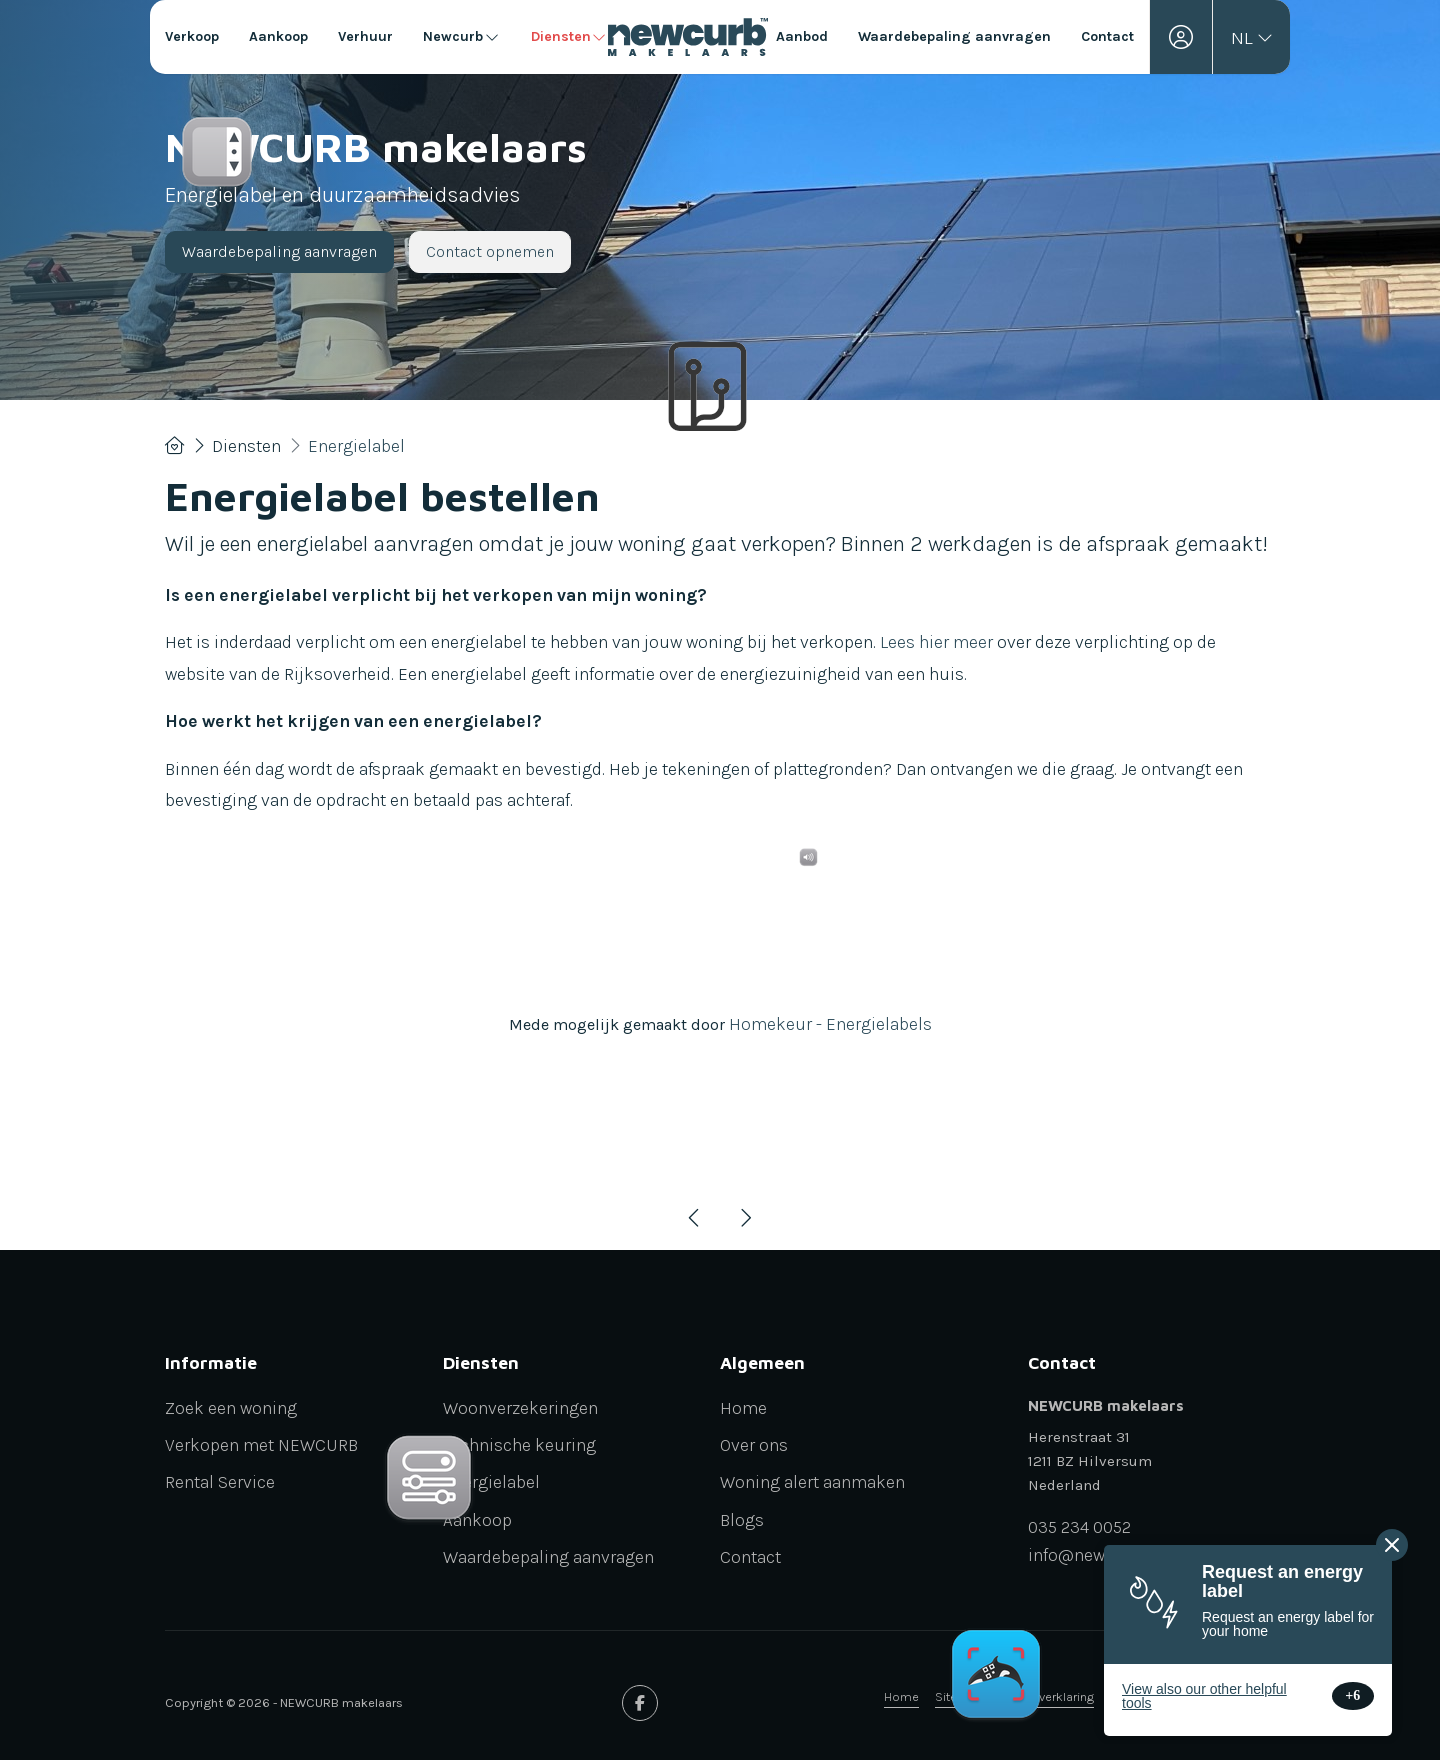  I want to click on open interface design preferences, so click(429, 1479).